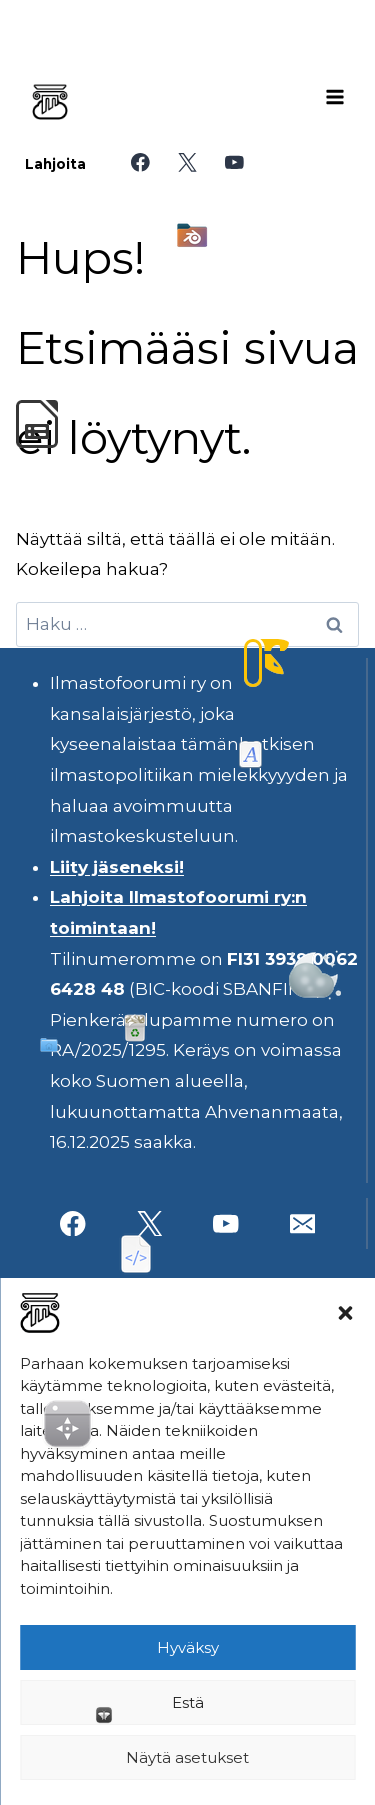 This screenshot has height=1805, width=375. Describe the element at coordinates (104, 1715) in the screenshot. I see `open qmmp audio player` at that location.